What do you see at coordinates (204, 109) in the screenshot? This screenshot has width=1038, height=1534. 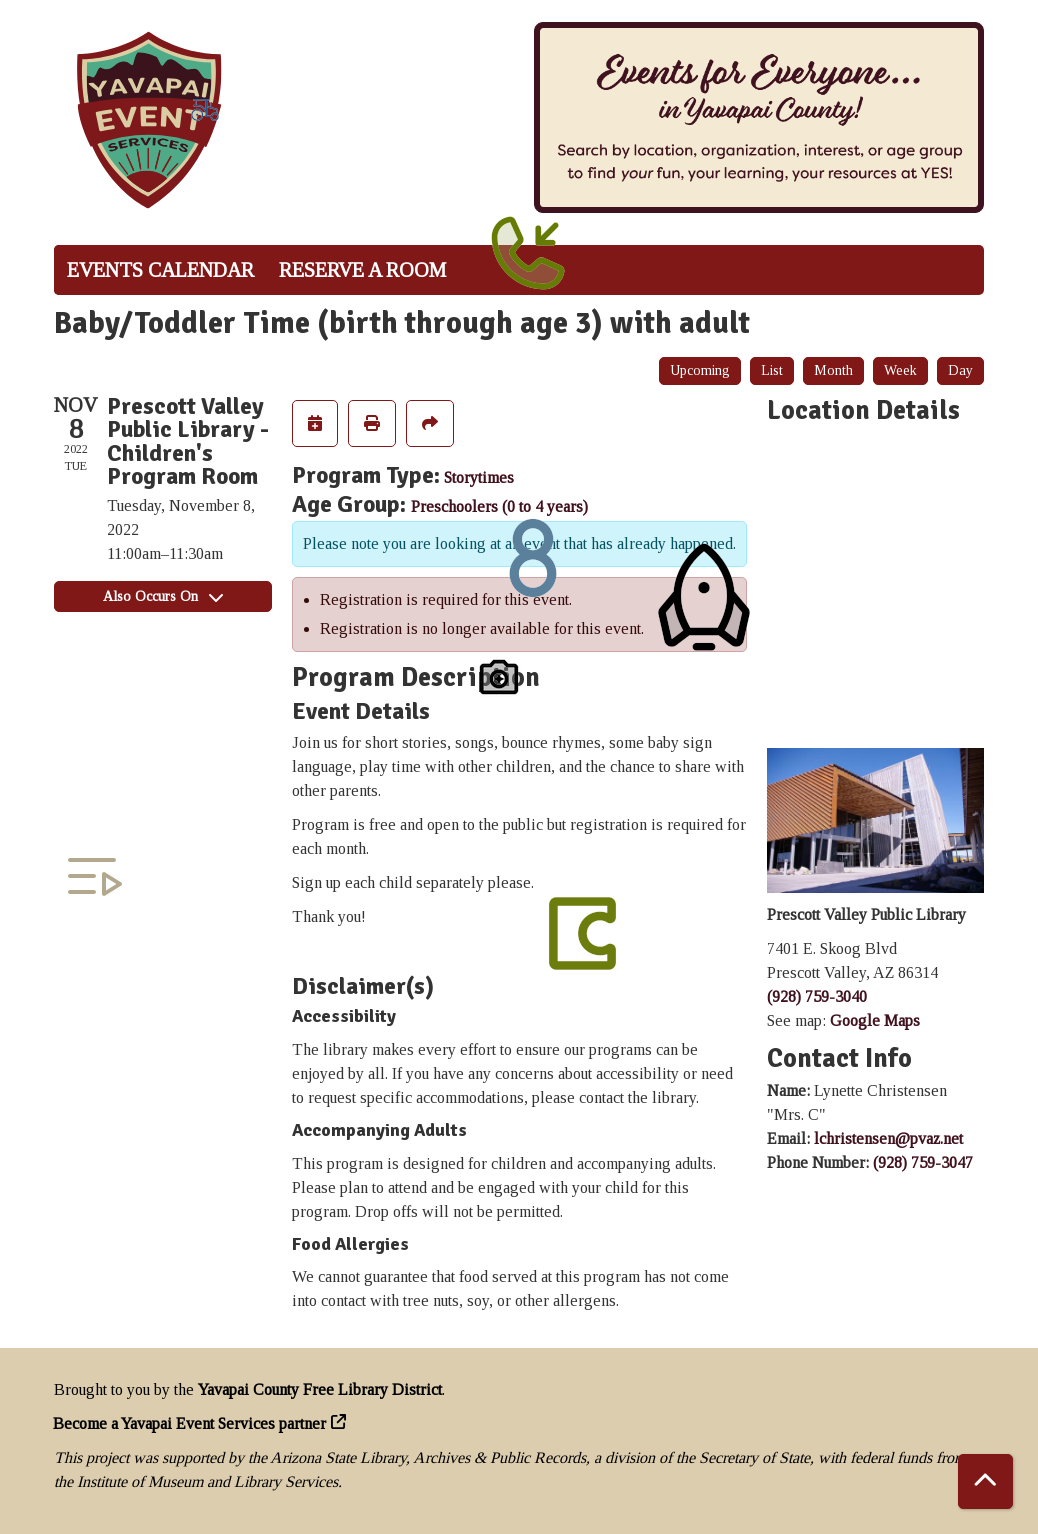 I see `access farming or agricultural features` at bounding box center [204, 109].